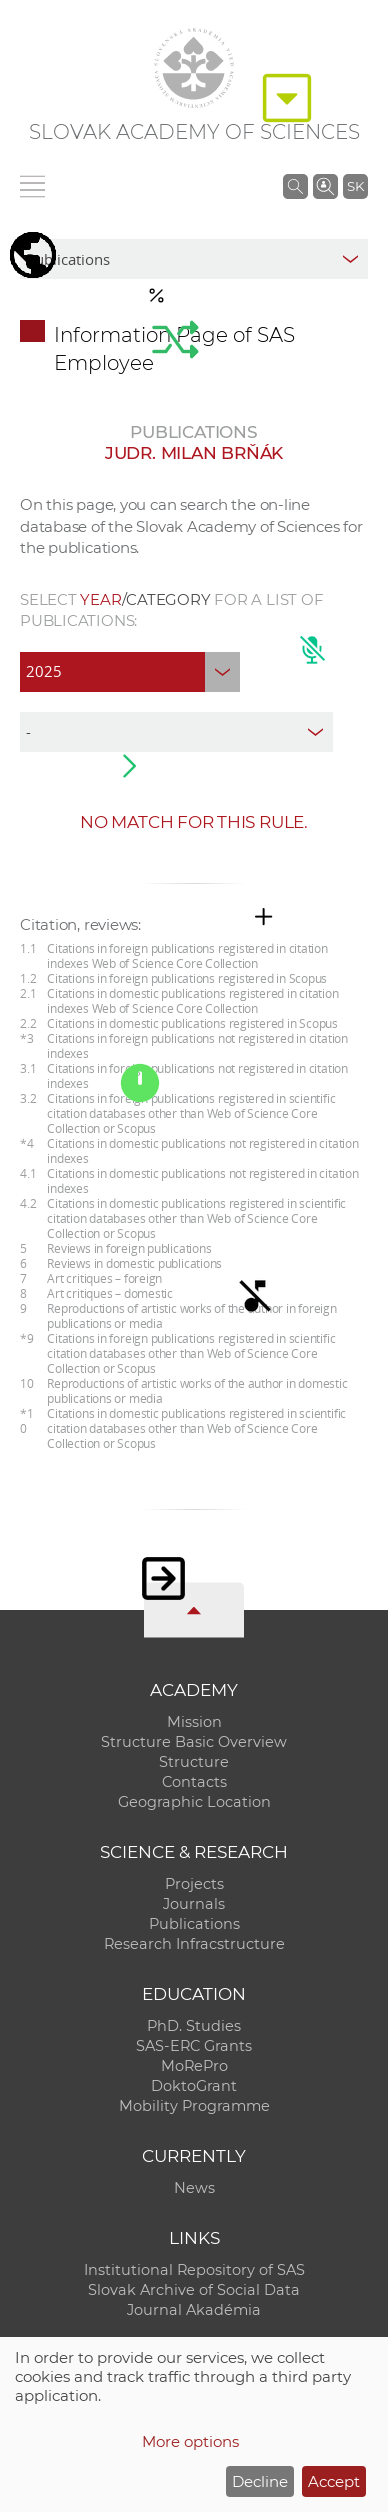 The height and width of the screenshot is (2512, 388). Describe the element at coordinates (255, 1296) in the screenshot. I see `mute or disable music playback` at that location.